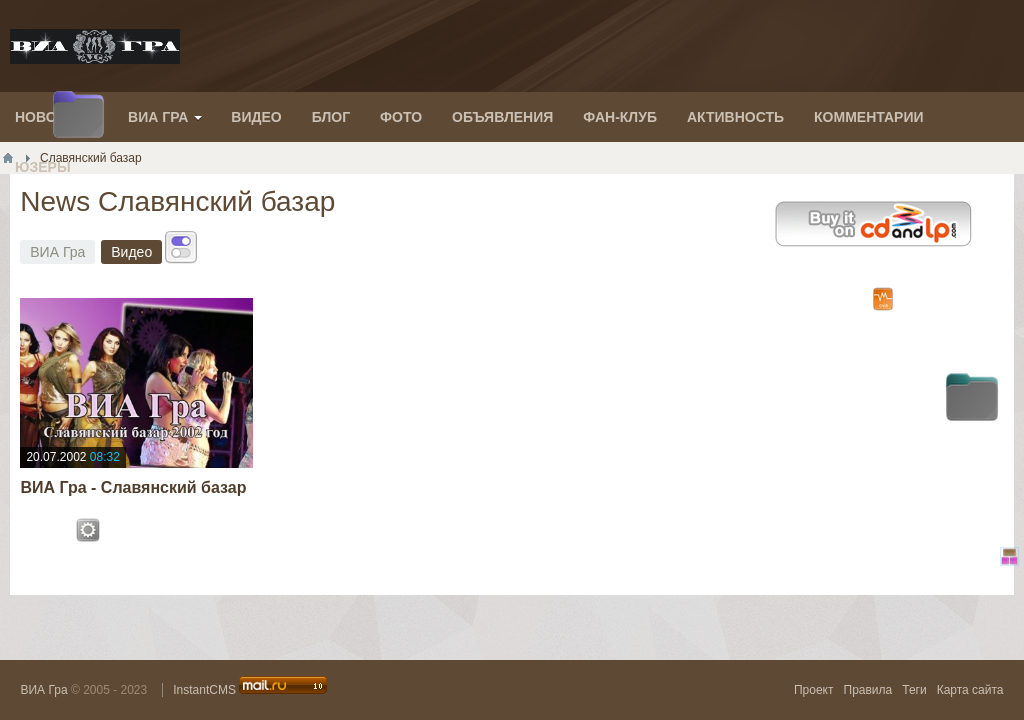 This screenshot has height=720, width=1024. Describe the element at coordinates (181, 247) in the screenshot. I see `open gnome tweaks to customize desktop settings` at that location.